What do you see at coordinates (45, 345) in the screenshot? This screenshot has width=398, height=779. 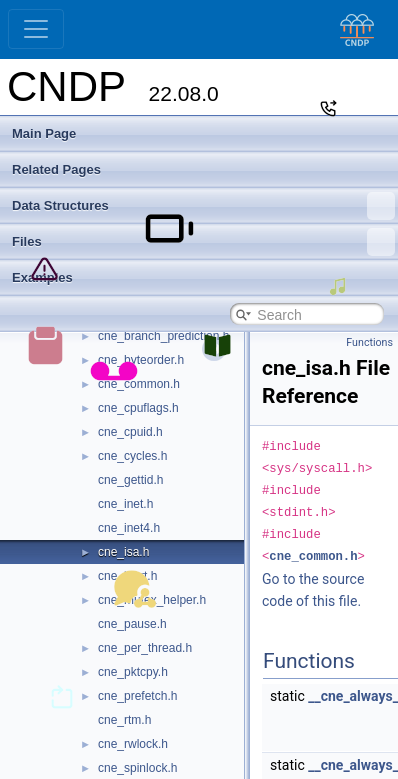 I see `copy to clipboard` at bounding box center [45, 345].